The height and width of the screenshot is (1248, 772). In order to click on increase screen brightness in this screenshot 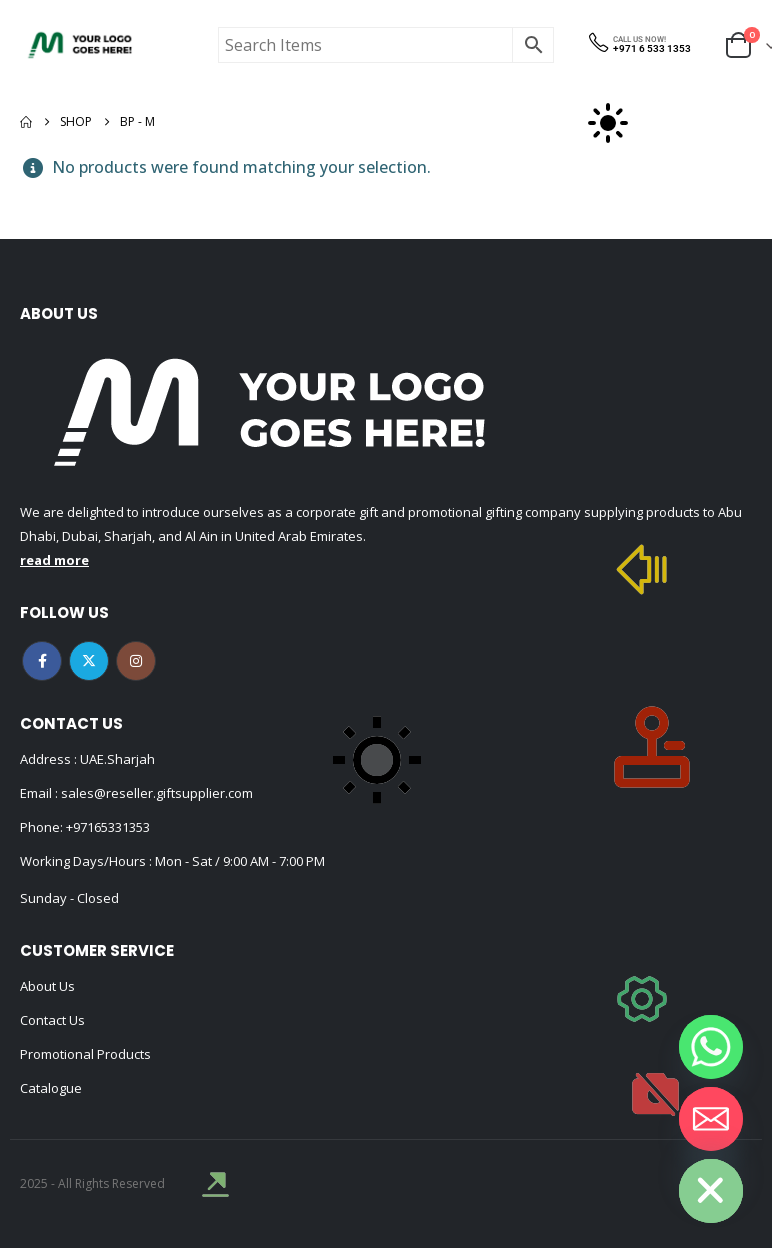, I will do `click(608, 123)`.